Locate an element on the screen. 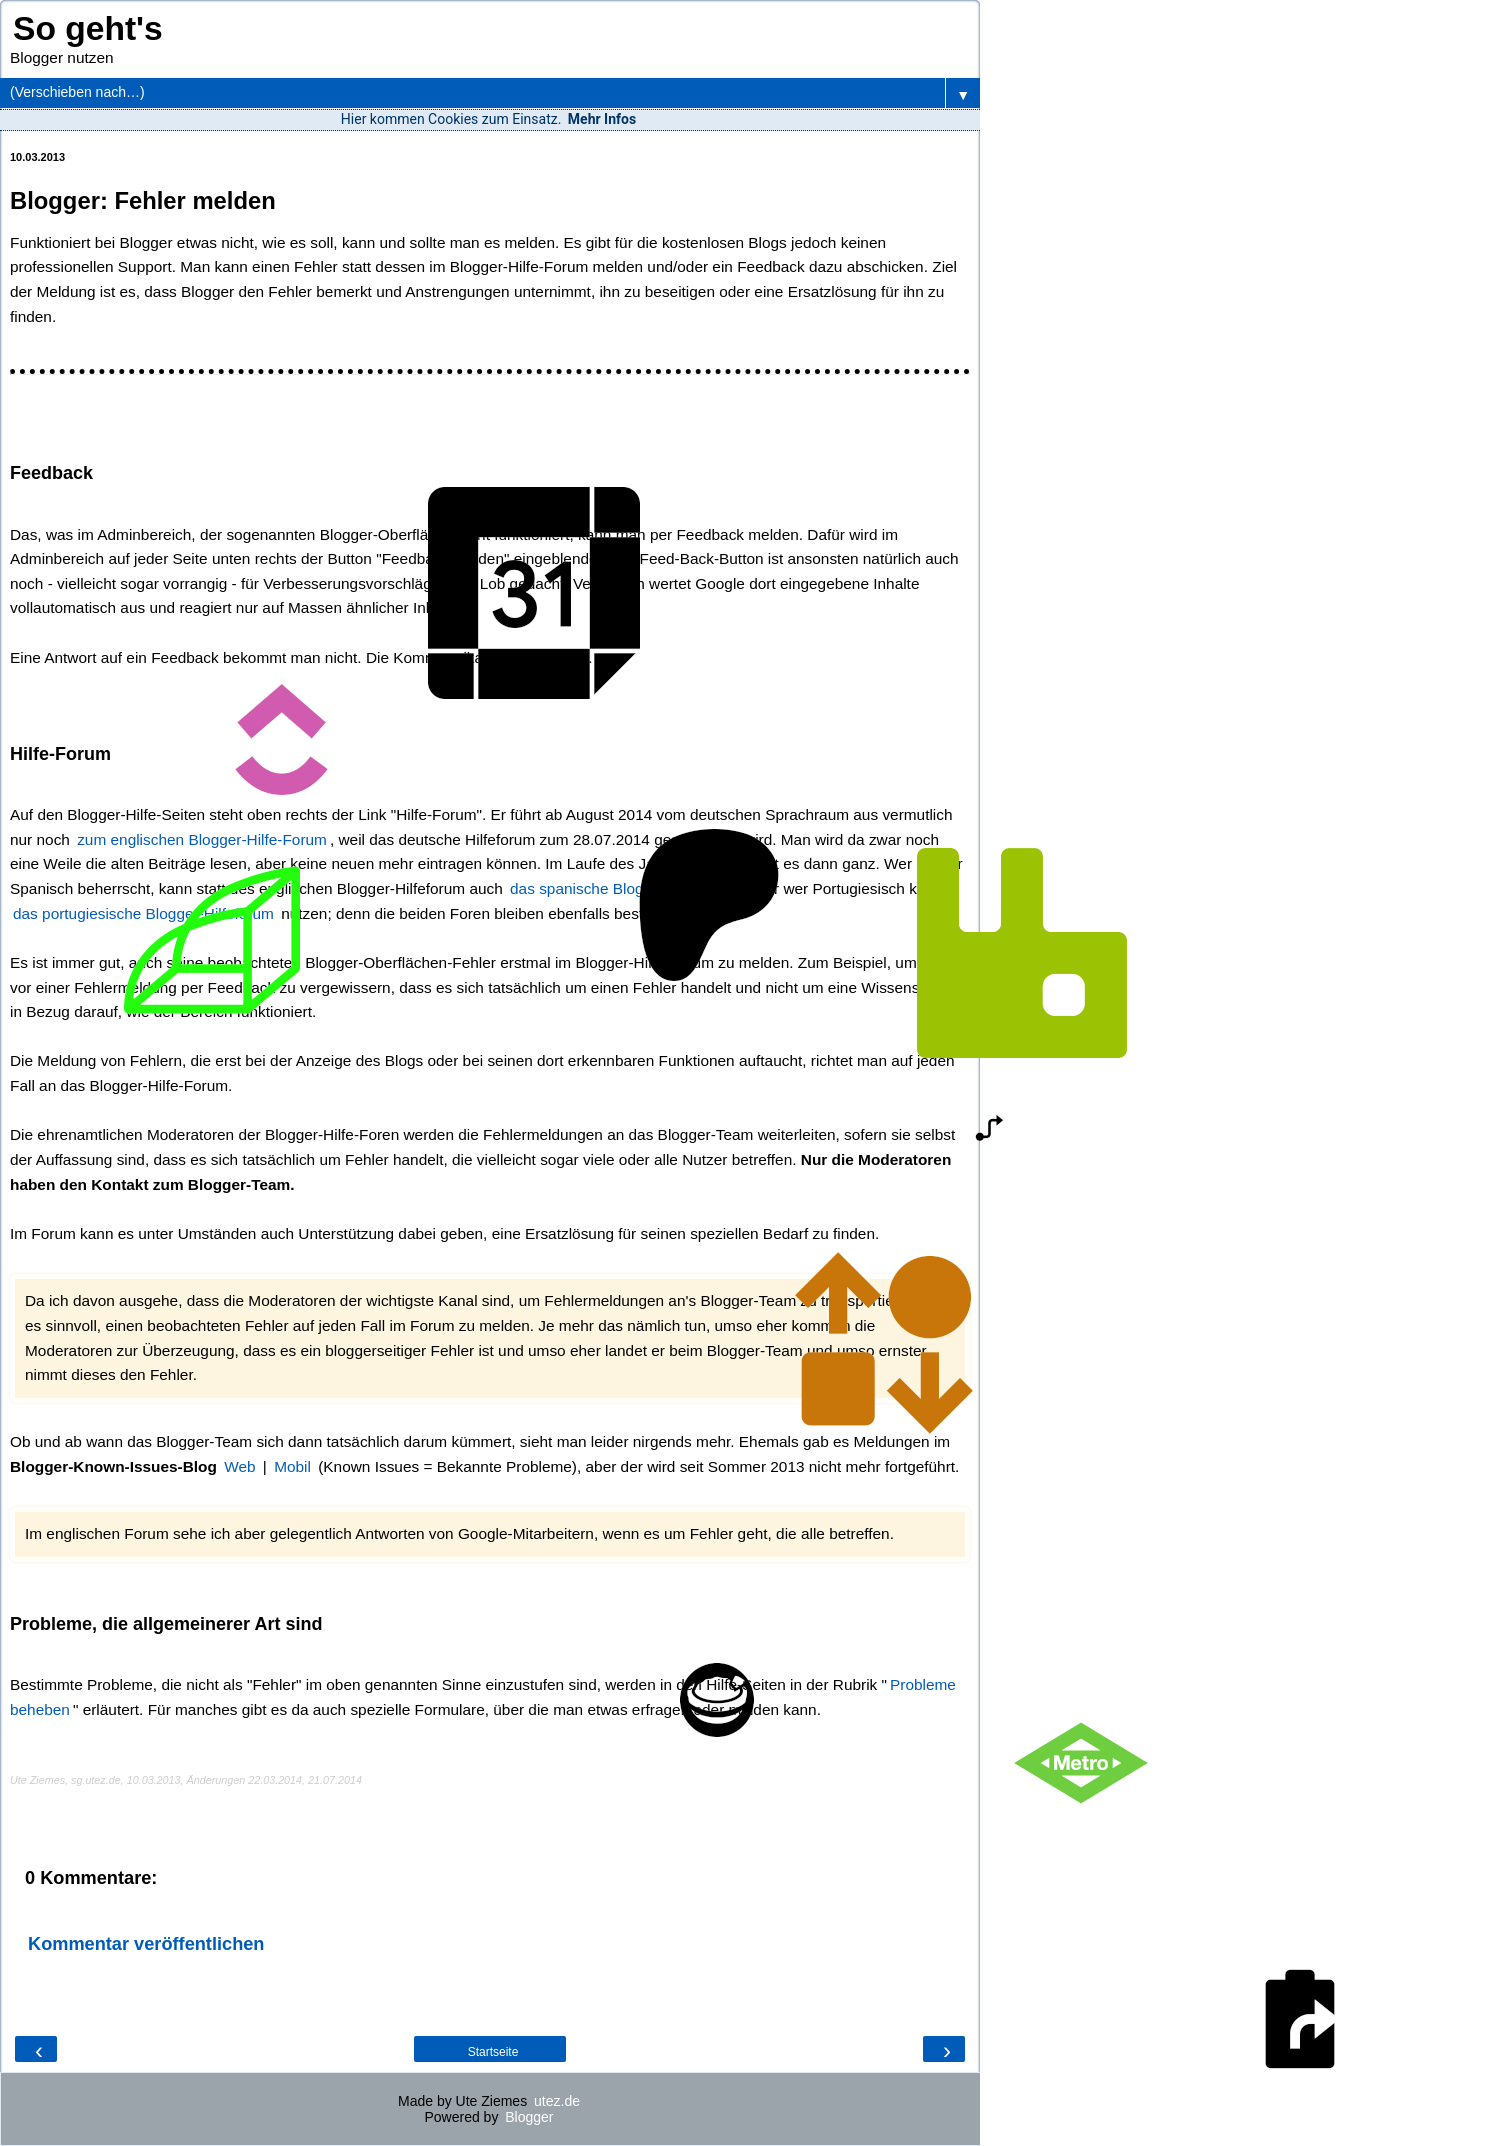 This screenshot has height=2146, width=1506. swap or exchange items is located at coordinates (884, 1343).